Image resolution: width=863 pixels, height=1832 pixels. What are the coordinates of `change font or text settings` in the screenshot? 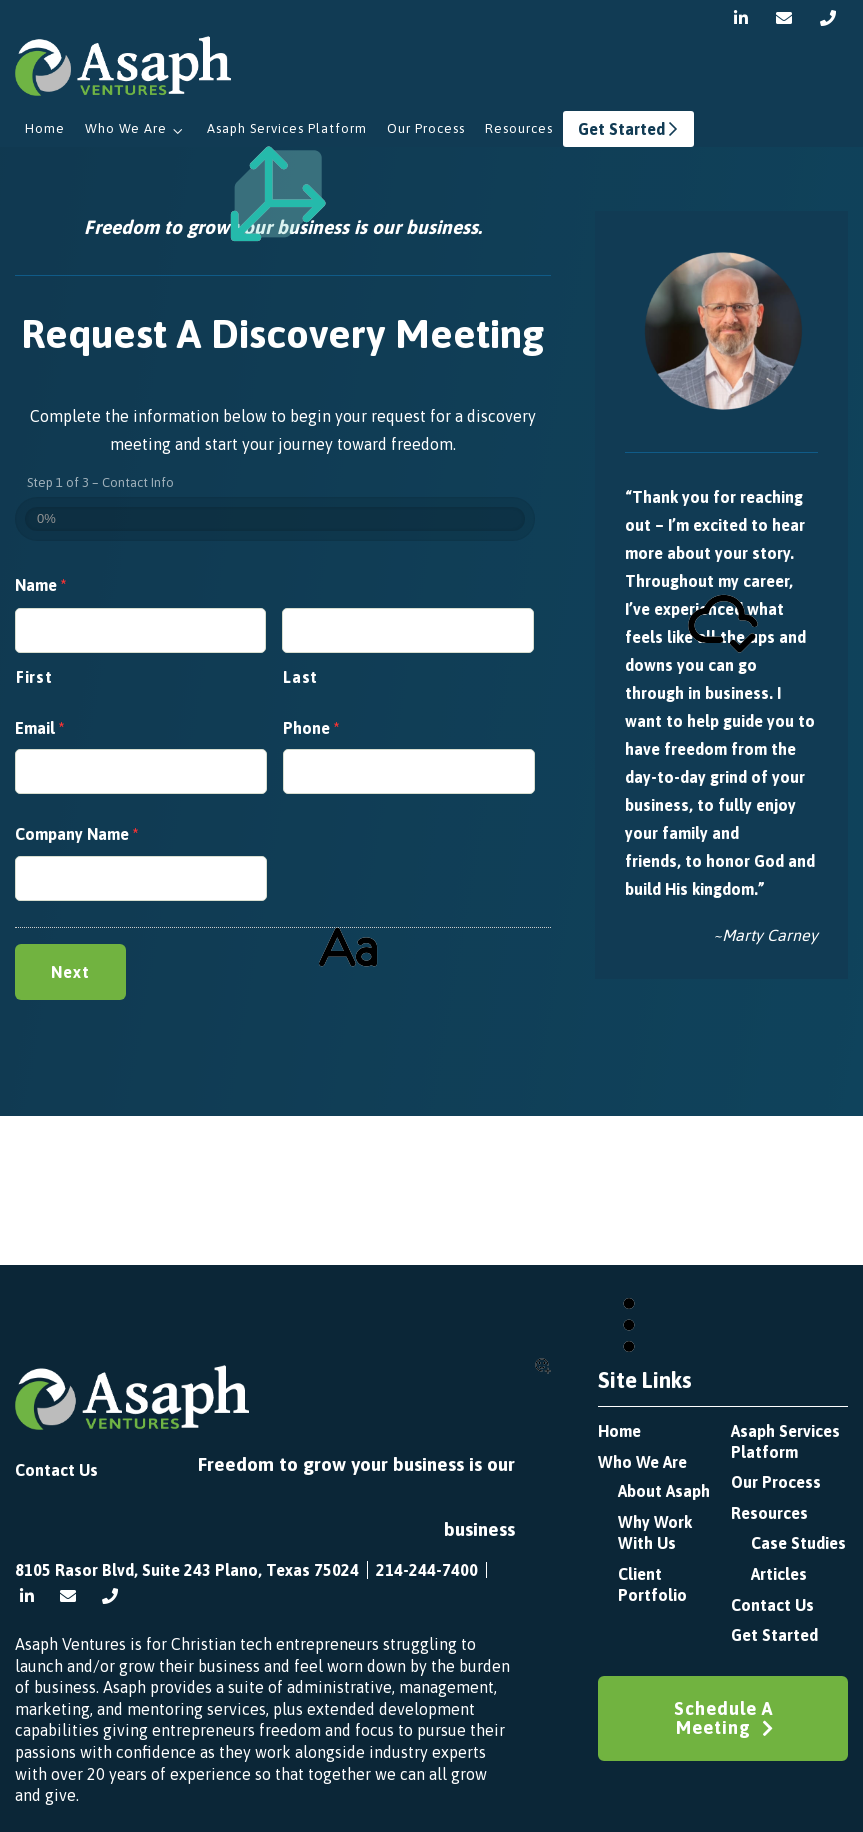 It's located at (349, 948).